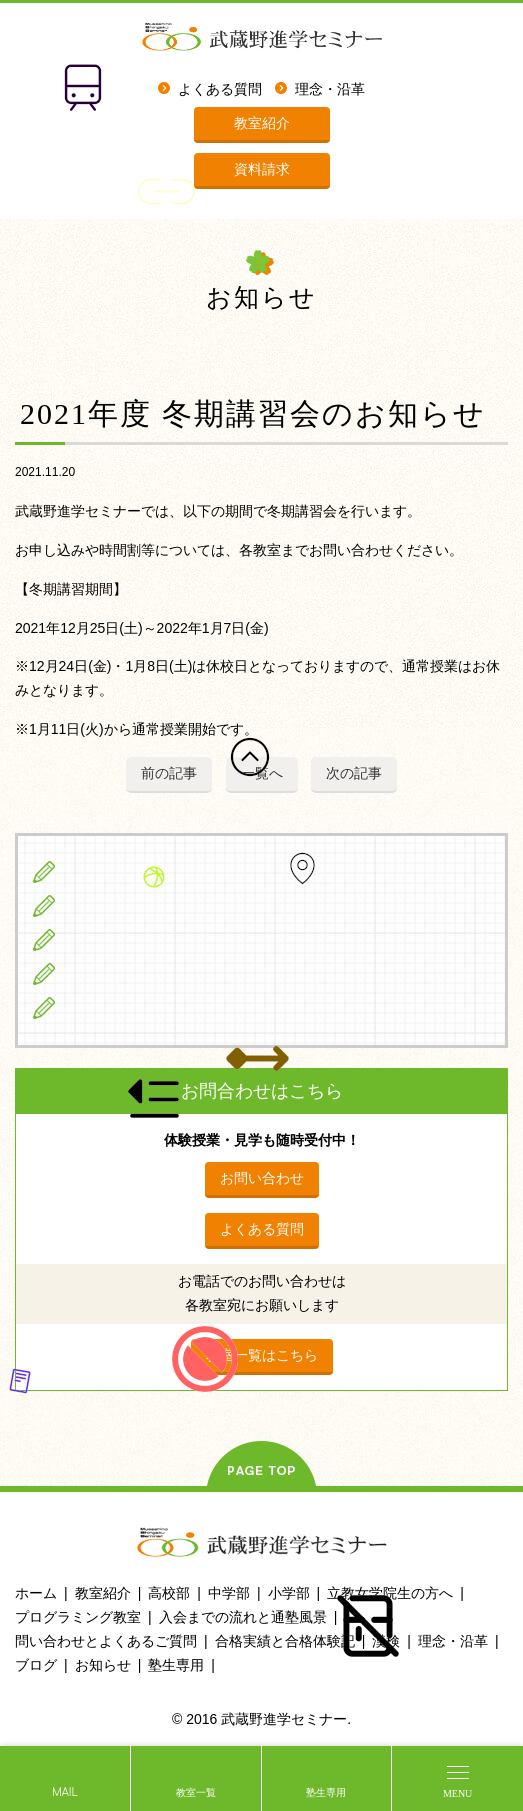 The image size is (523, 1811). What do you see at coordinates (20, 1381) in the screenshot?
I see `view your resume or CV` at bounding box center [20, 1381].